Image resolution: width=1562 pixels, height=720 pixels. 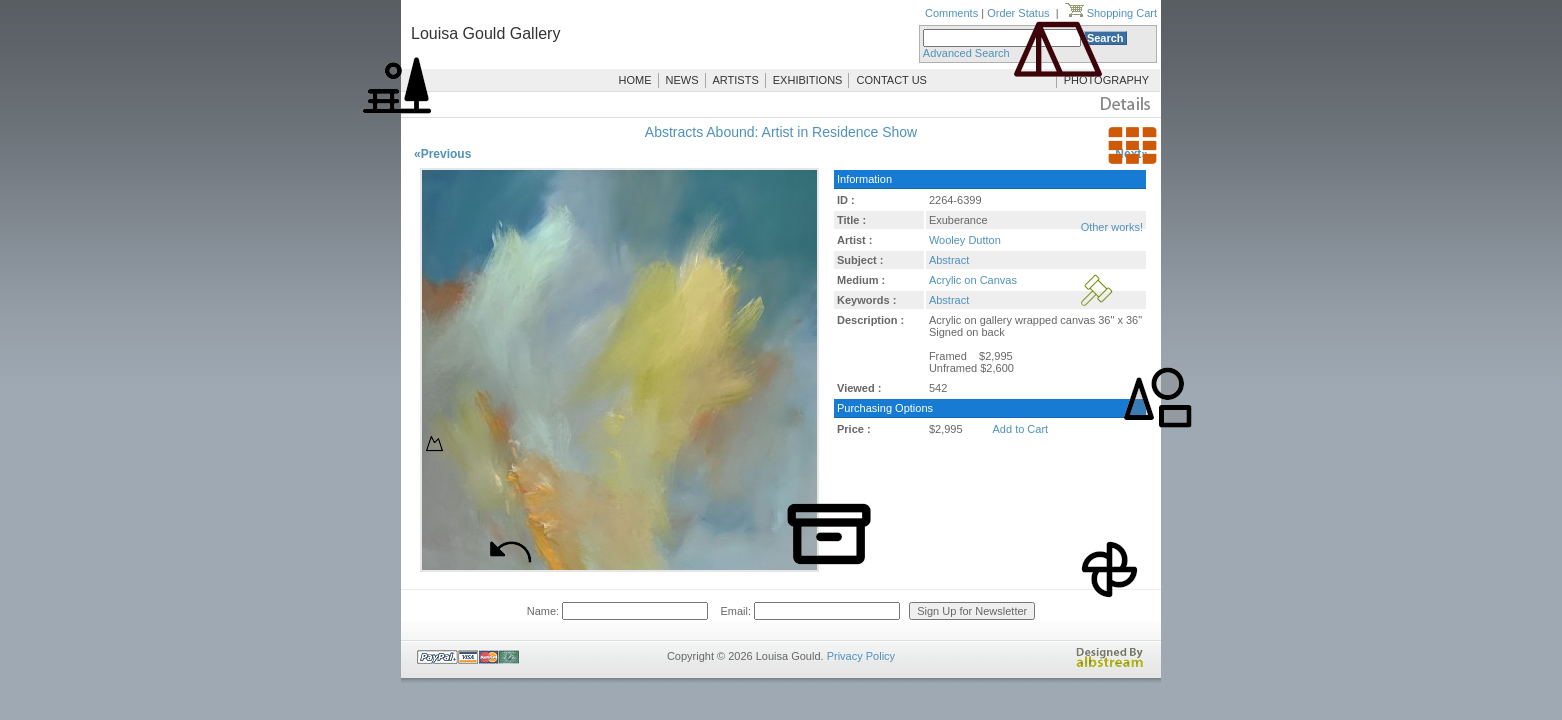 I want to click on view outdoor or nature-related content, so click(x=434, y=443).